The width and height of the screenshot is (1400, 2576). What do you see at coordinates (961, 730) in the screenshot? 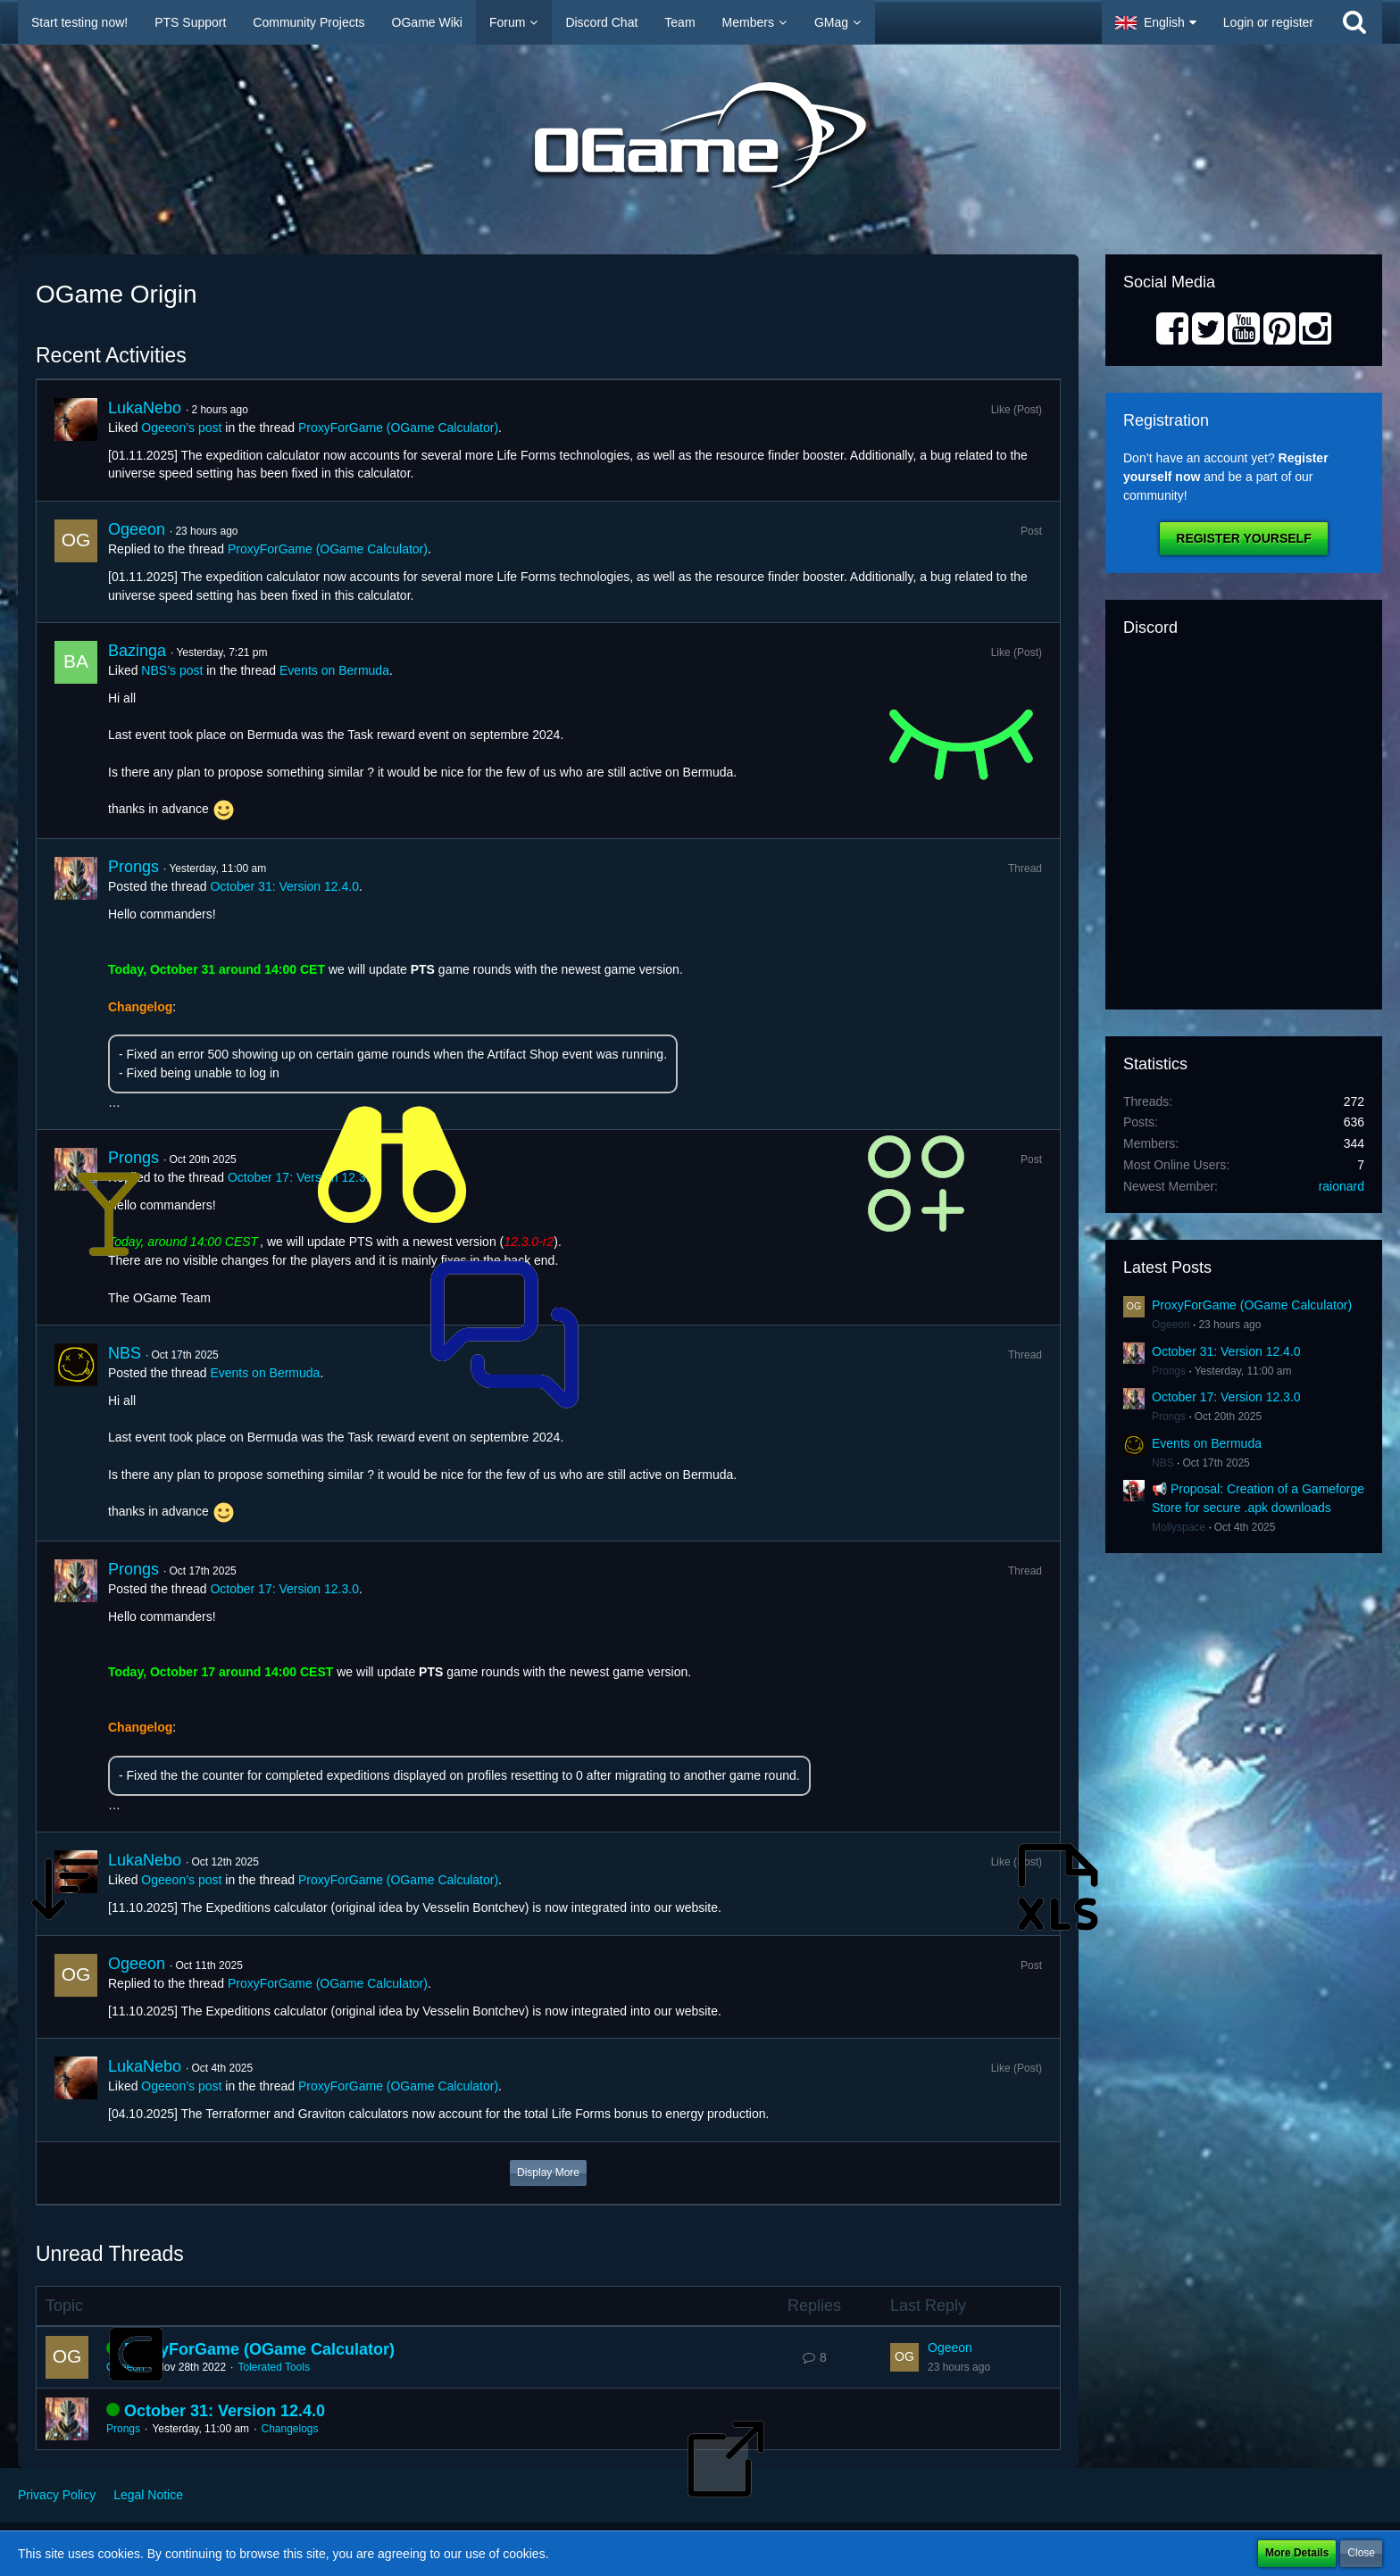
I see `hide password or sensitive content` at bounding box center [961, 730].